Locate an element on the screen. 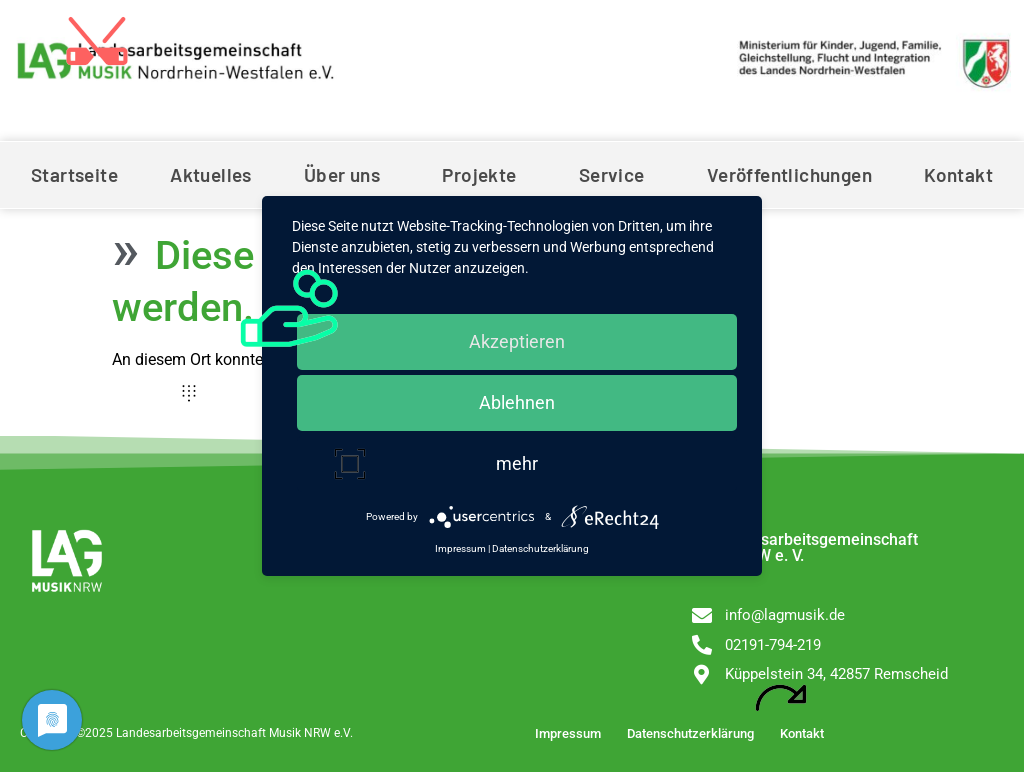  open the numeric keypad is located at coordinates (189, 393).